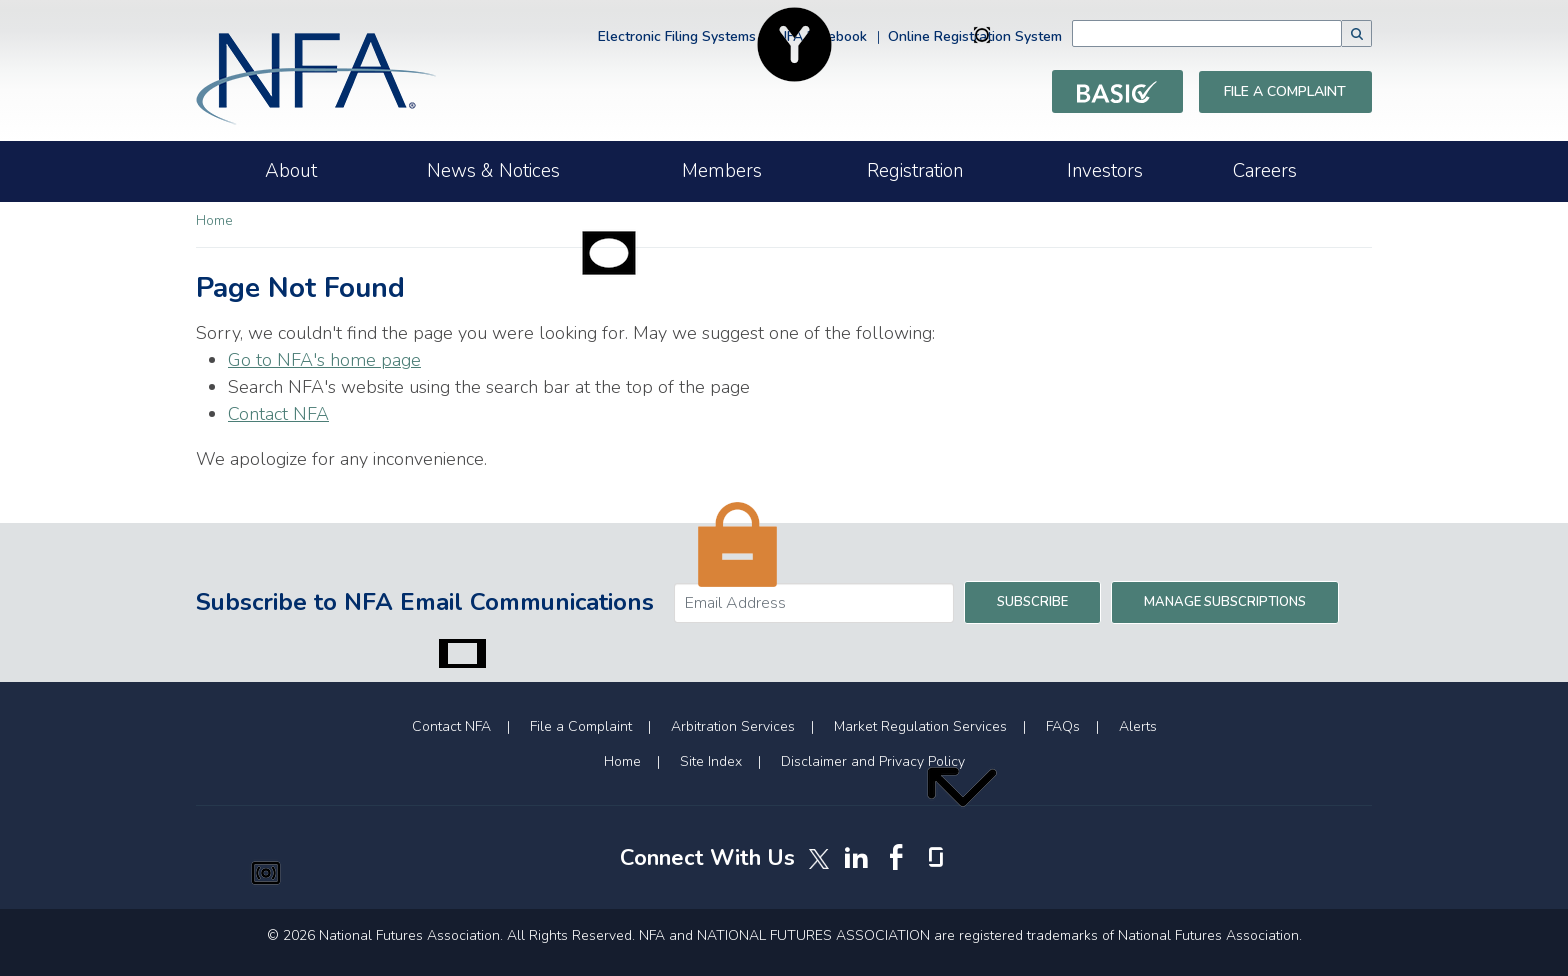 The image size is (1568, 976). What do you see at coordinates (737, 544) in the screenshot?
I see `remove item from shopping bag` at bounding box center [737, 544].